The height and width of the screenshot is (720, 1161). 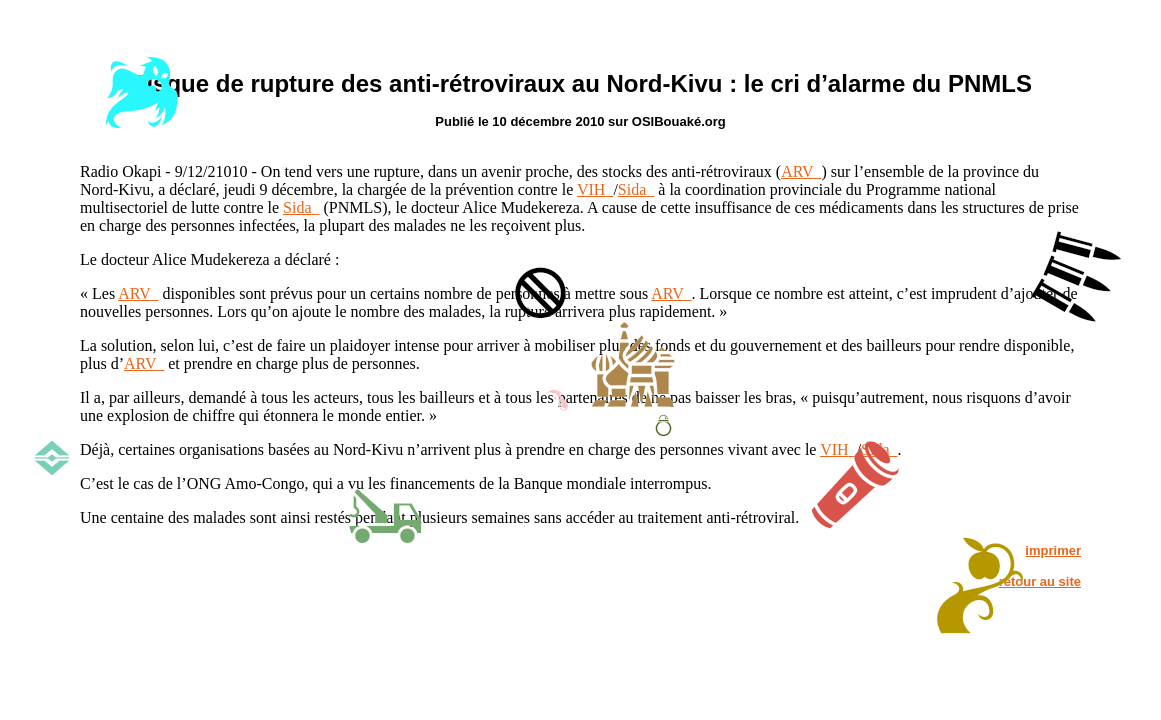 I want to click on ammunition or bullet inventory indicator, so click(x=1075, y=276).